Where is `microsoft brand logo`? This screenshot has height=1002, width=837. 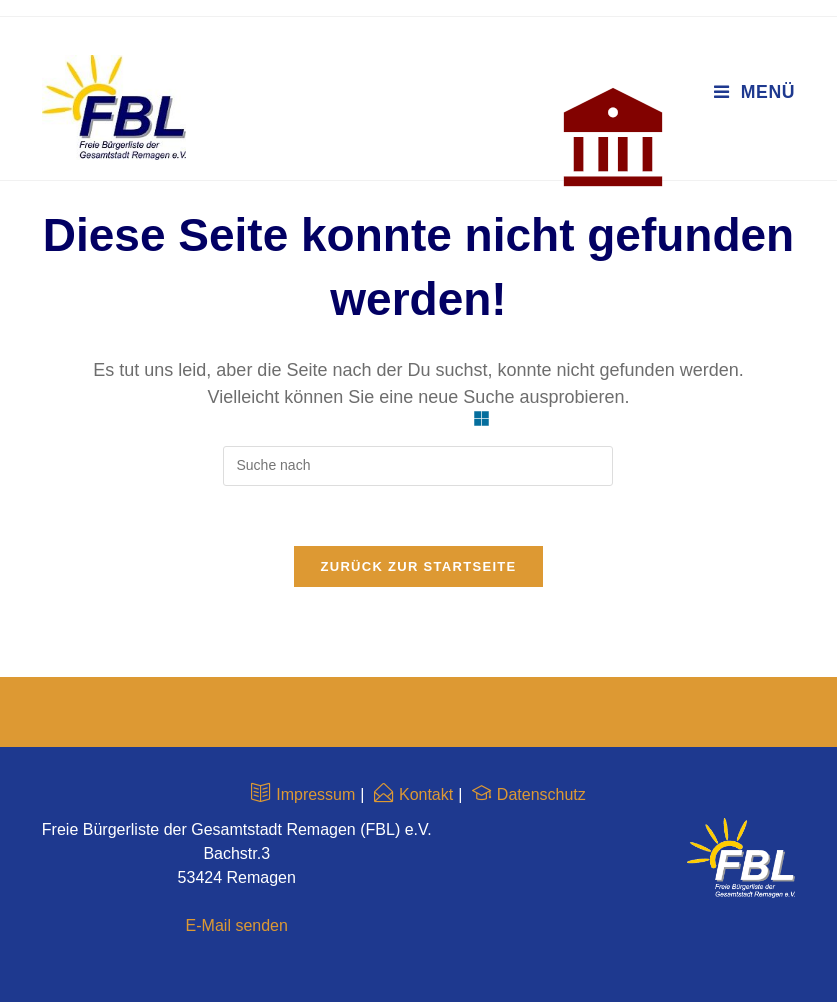 microsoft brand logo is located at coordinates (481, 418).